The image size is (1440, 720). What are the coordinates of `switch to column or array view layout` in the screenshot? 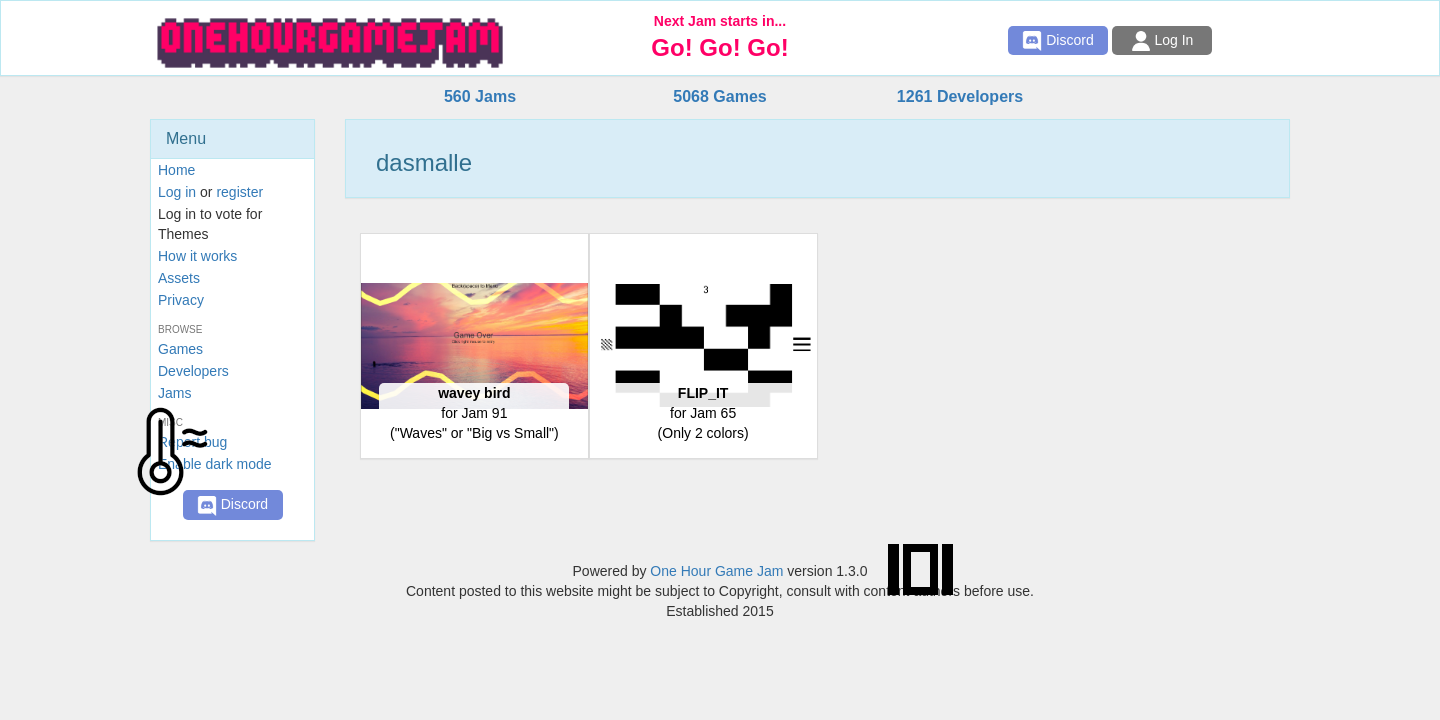 It's located at (918, 571).